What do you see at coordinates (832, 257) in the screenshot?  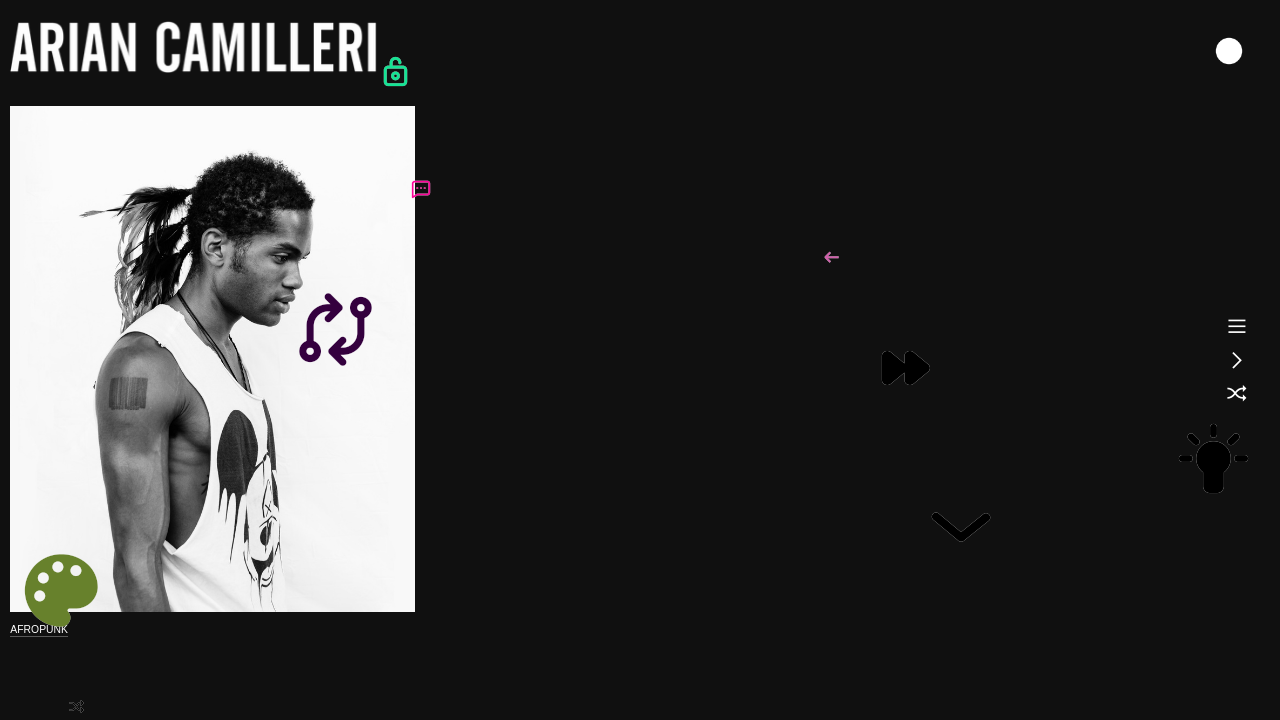 I see `go back to the previous screen` at bounding box center [832, 257].